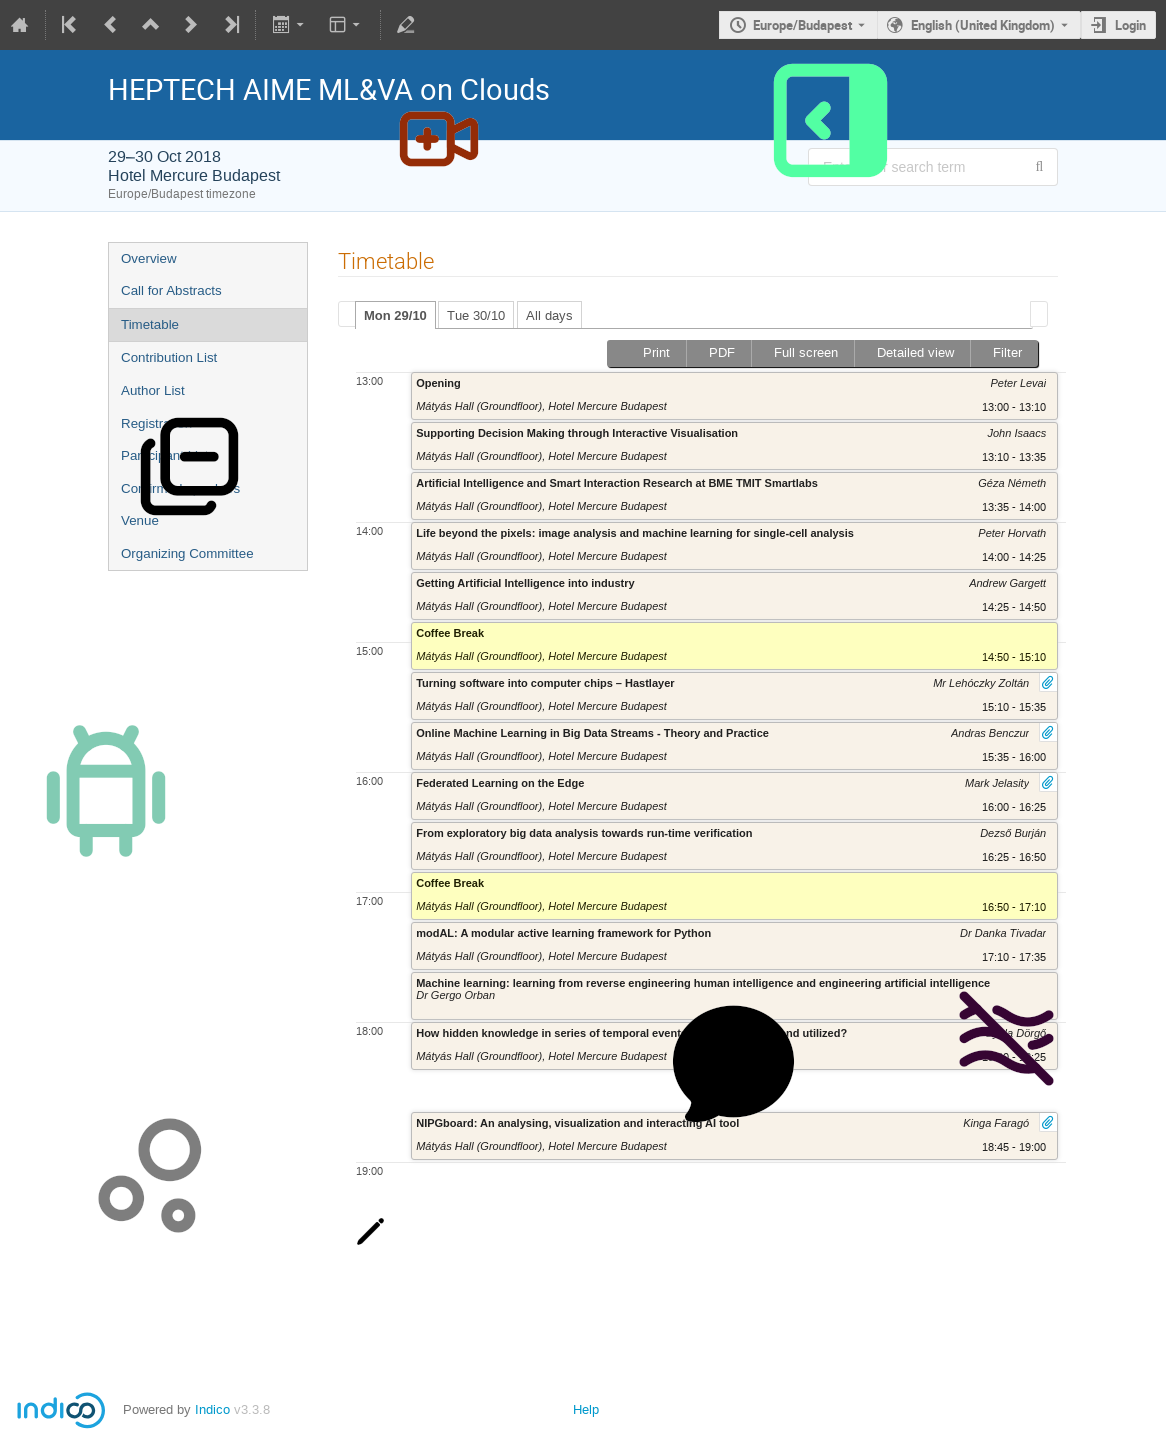  I want to click on open chat or messaging, so click(733, 1061).